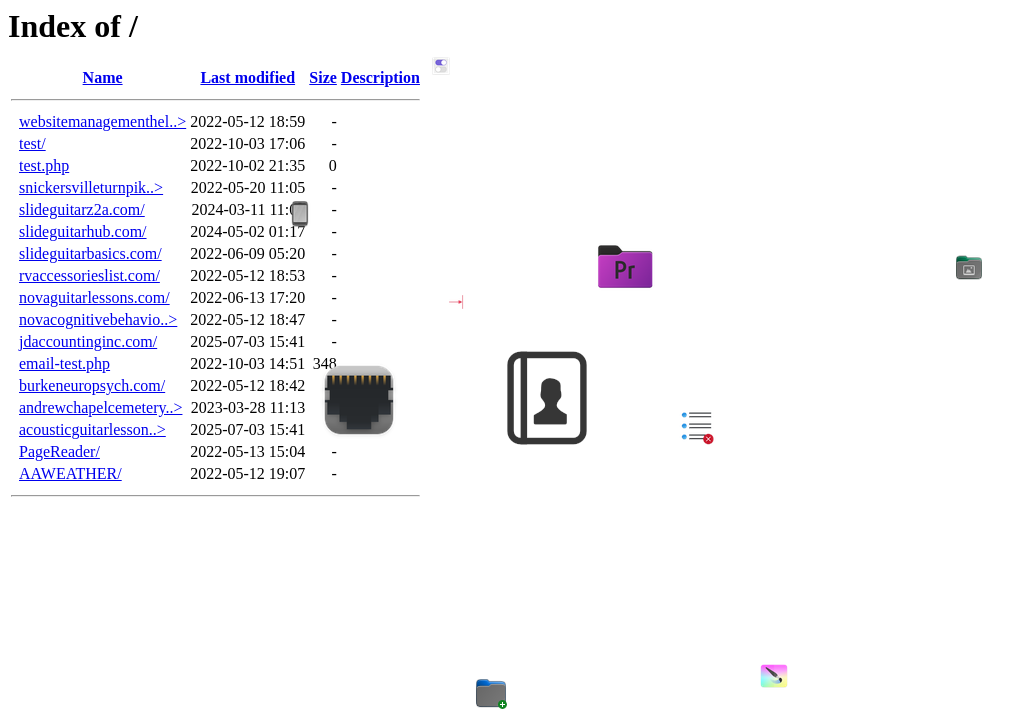 The width and height of the screenshot is (1011, 720). What do you see at coordinates (491, 693) in the screenshot?
I see `create a new folder` at bounding box center [491, 693].